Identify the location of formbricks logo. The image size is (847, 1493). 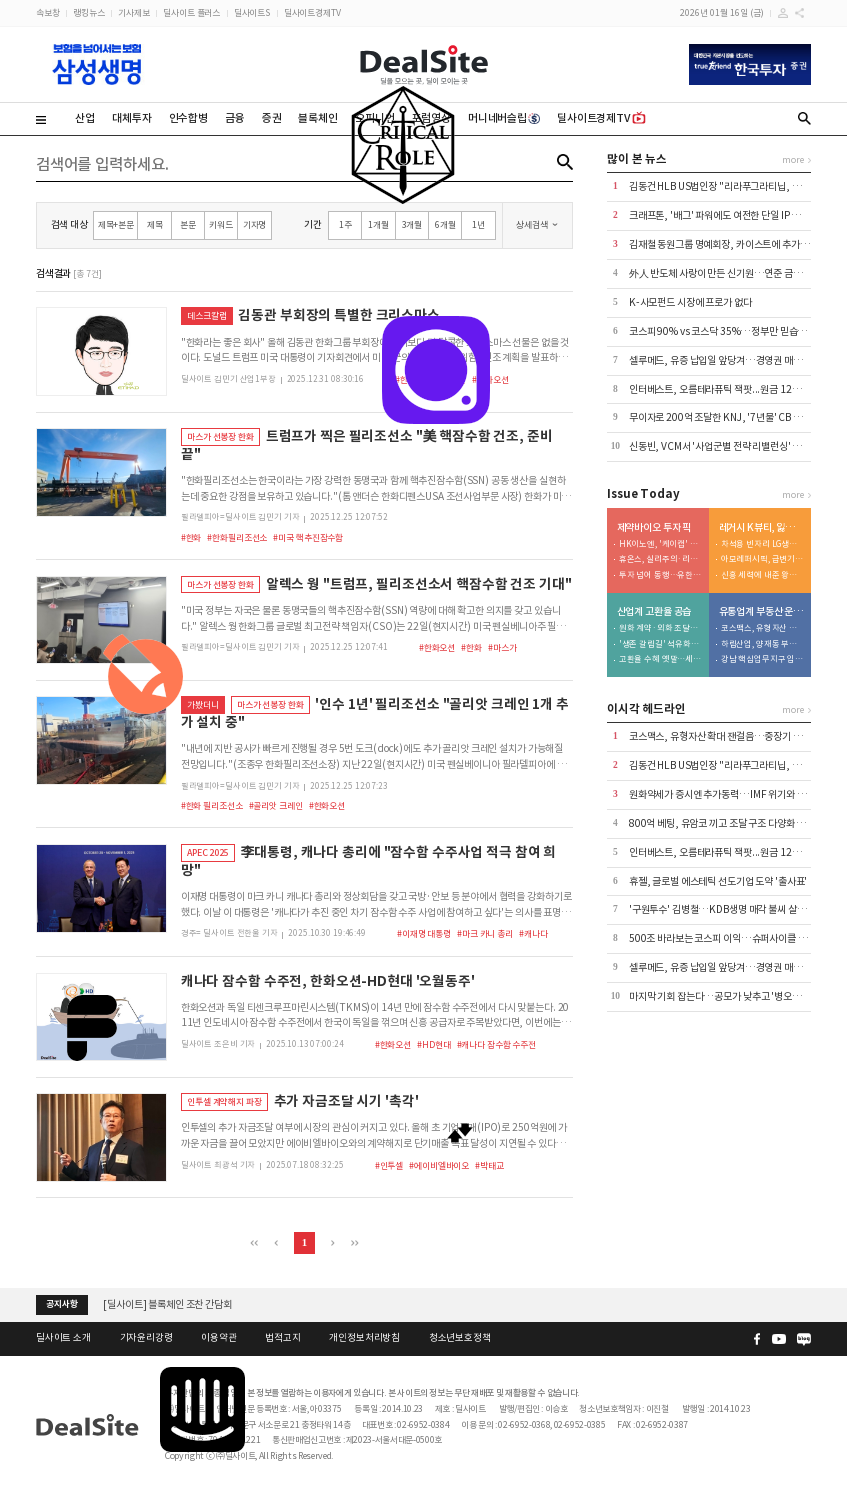
(92, 1028).